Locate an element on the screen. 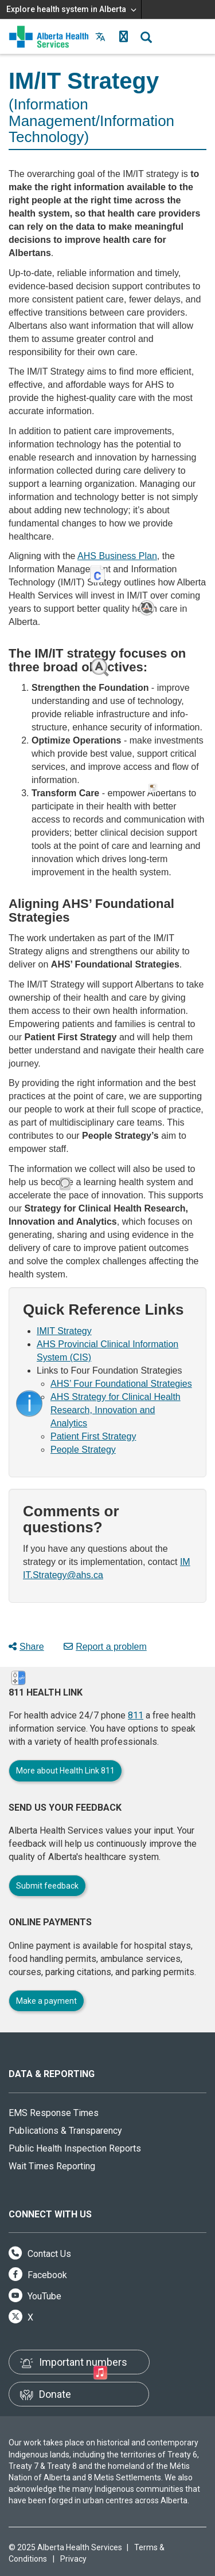  open the gnome music app is located at coordinates (100, 2373).